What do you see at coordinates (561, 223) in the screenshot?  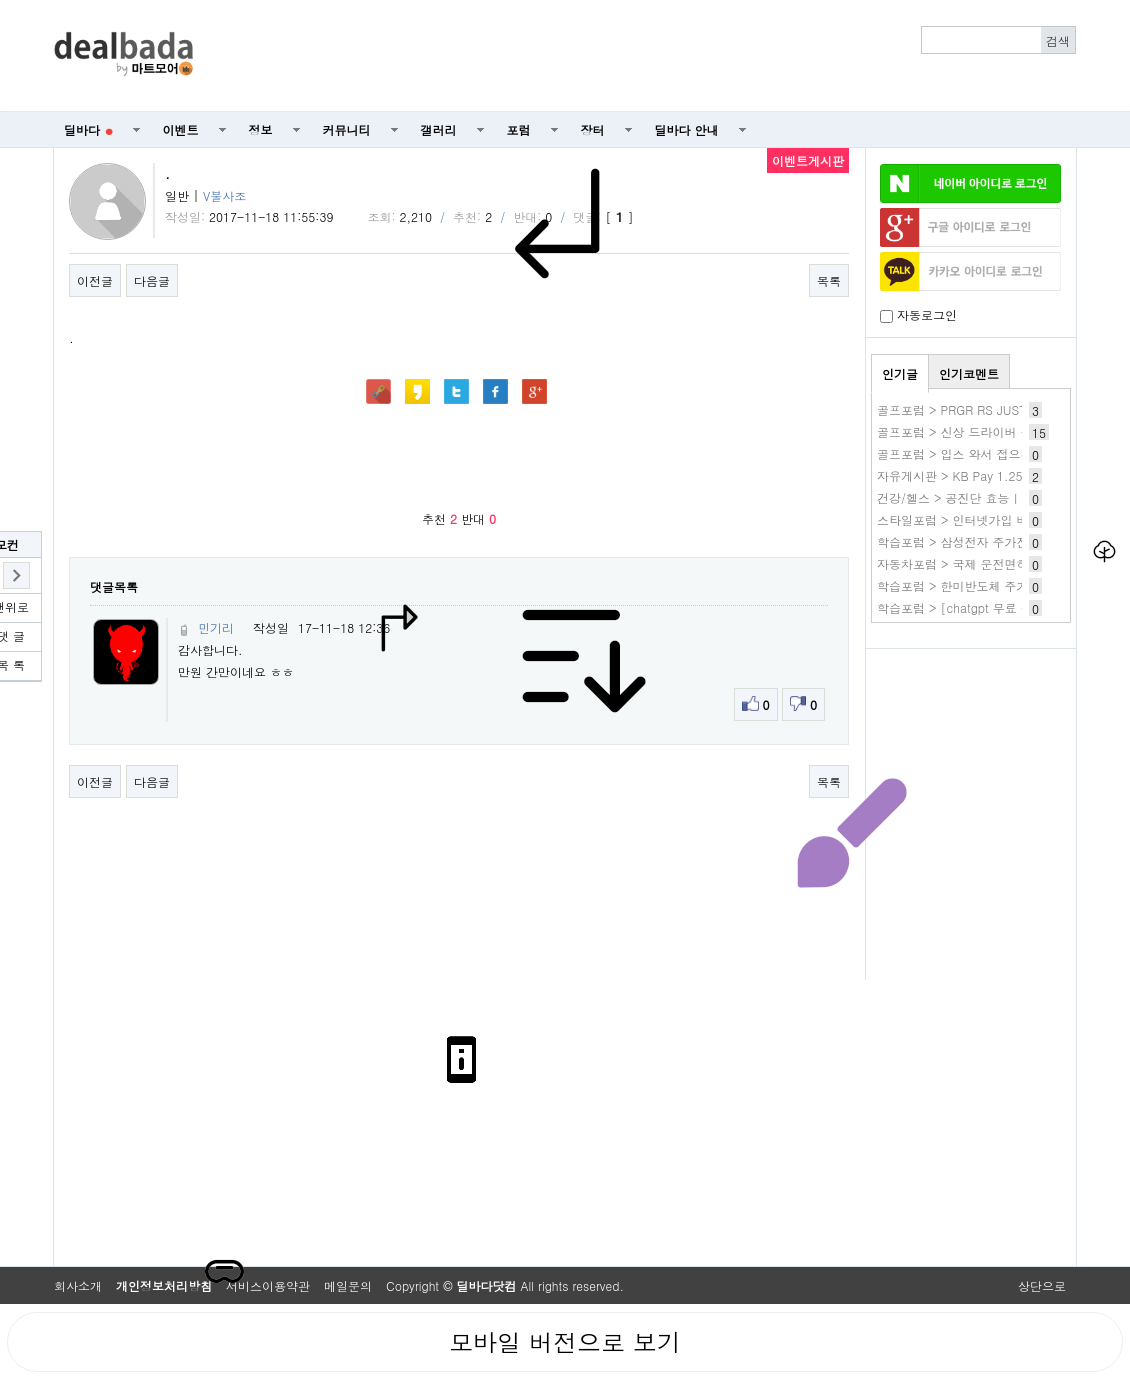 I see `return or enter key` at bounding box center [561, 223].